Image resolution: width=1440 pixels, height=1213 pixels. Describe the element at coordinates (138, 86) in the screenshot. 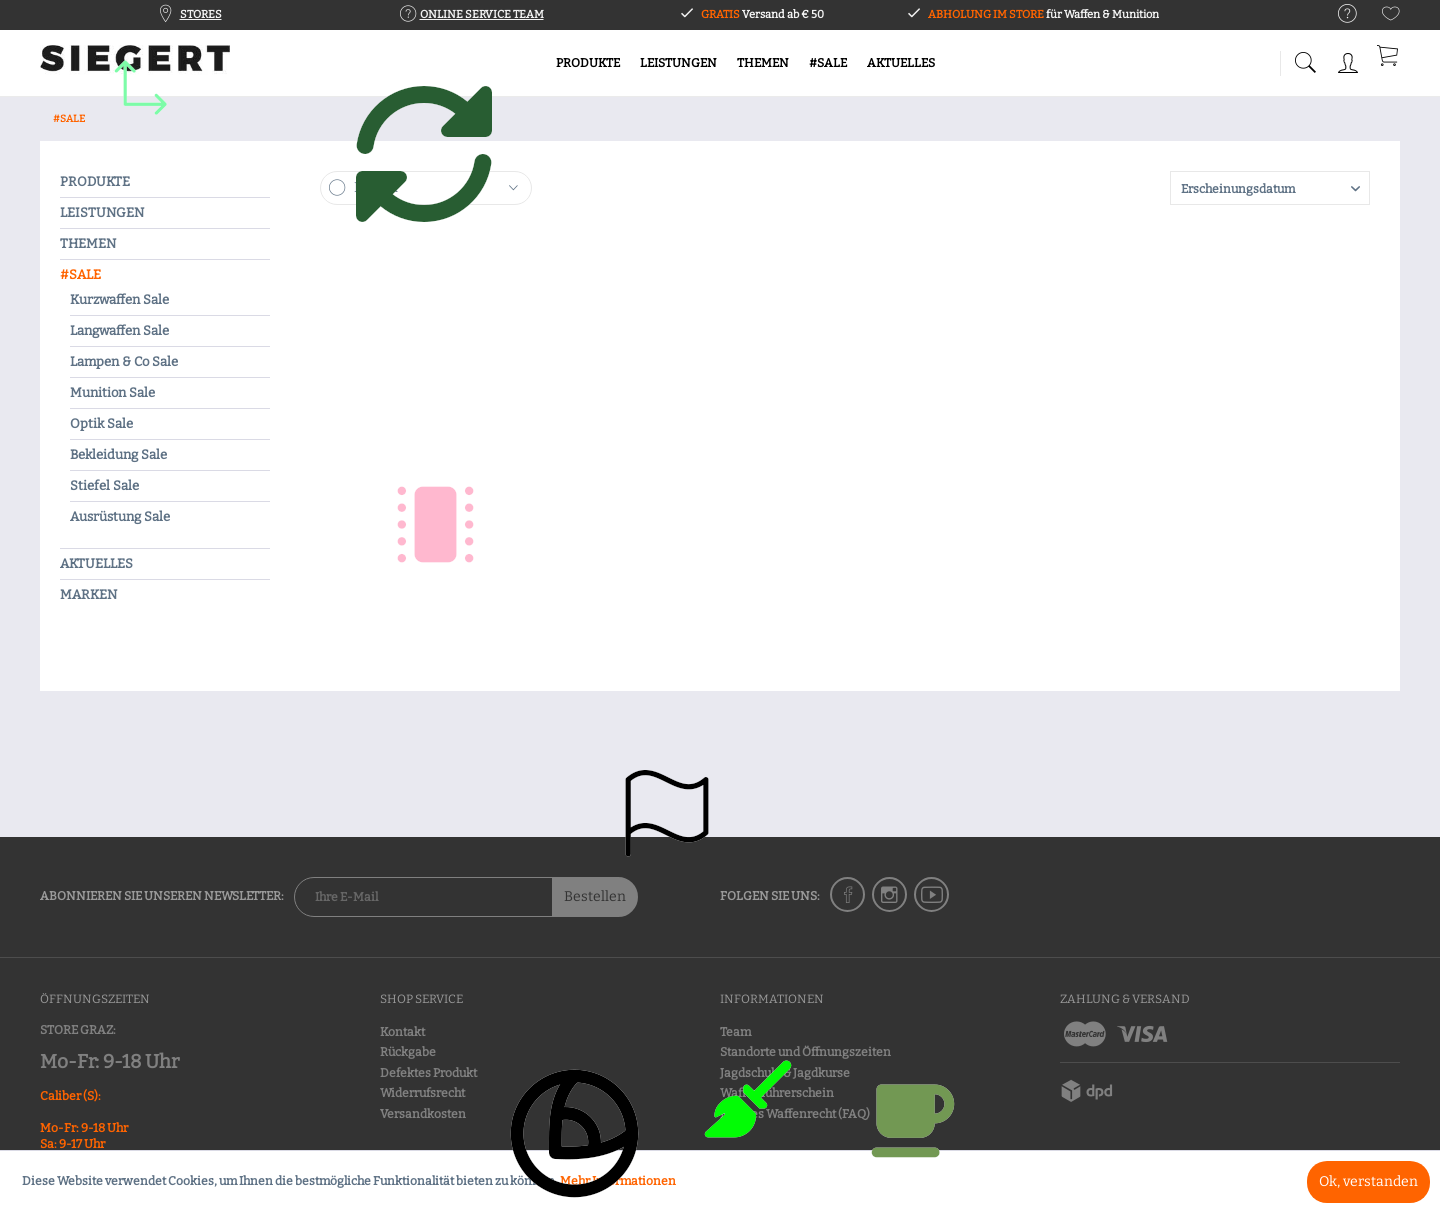

I see `vector path or directional control point` at that location.